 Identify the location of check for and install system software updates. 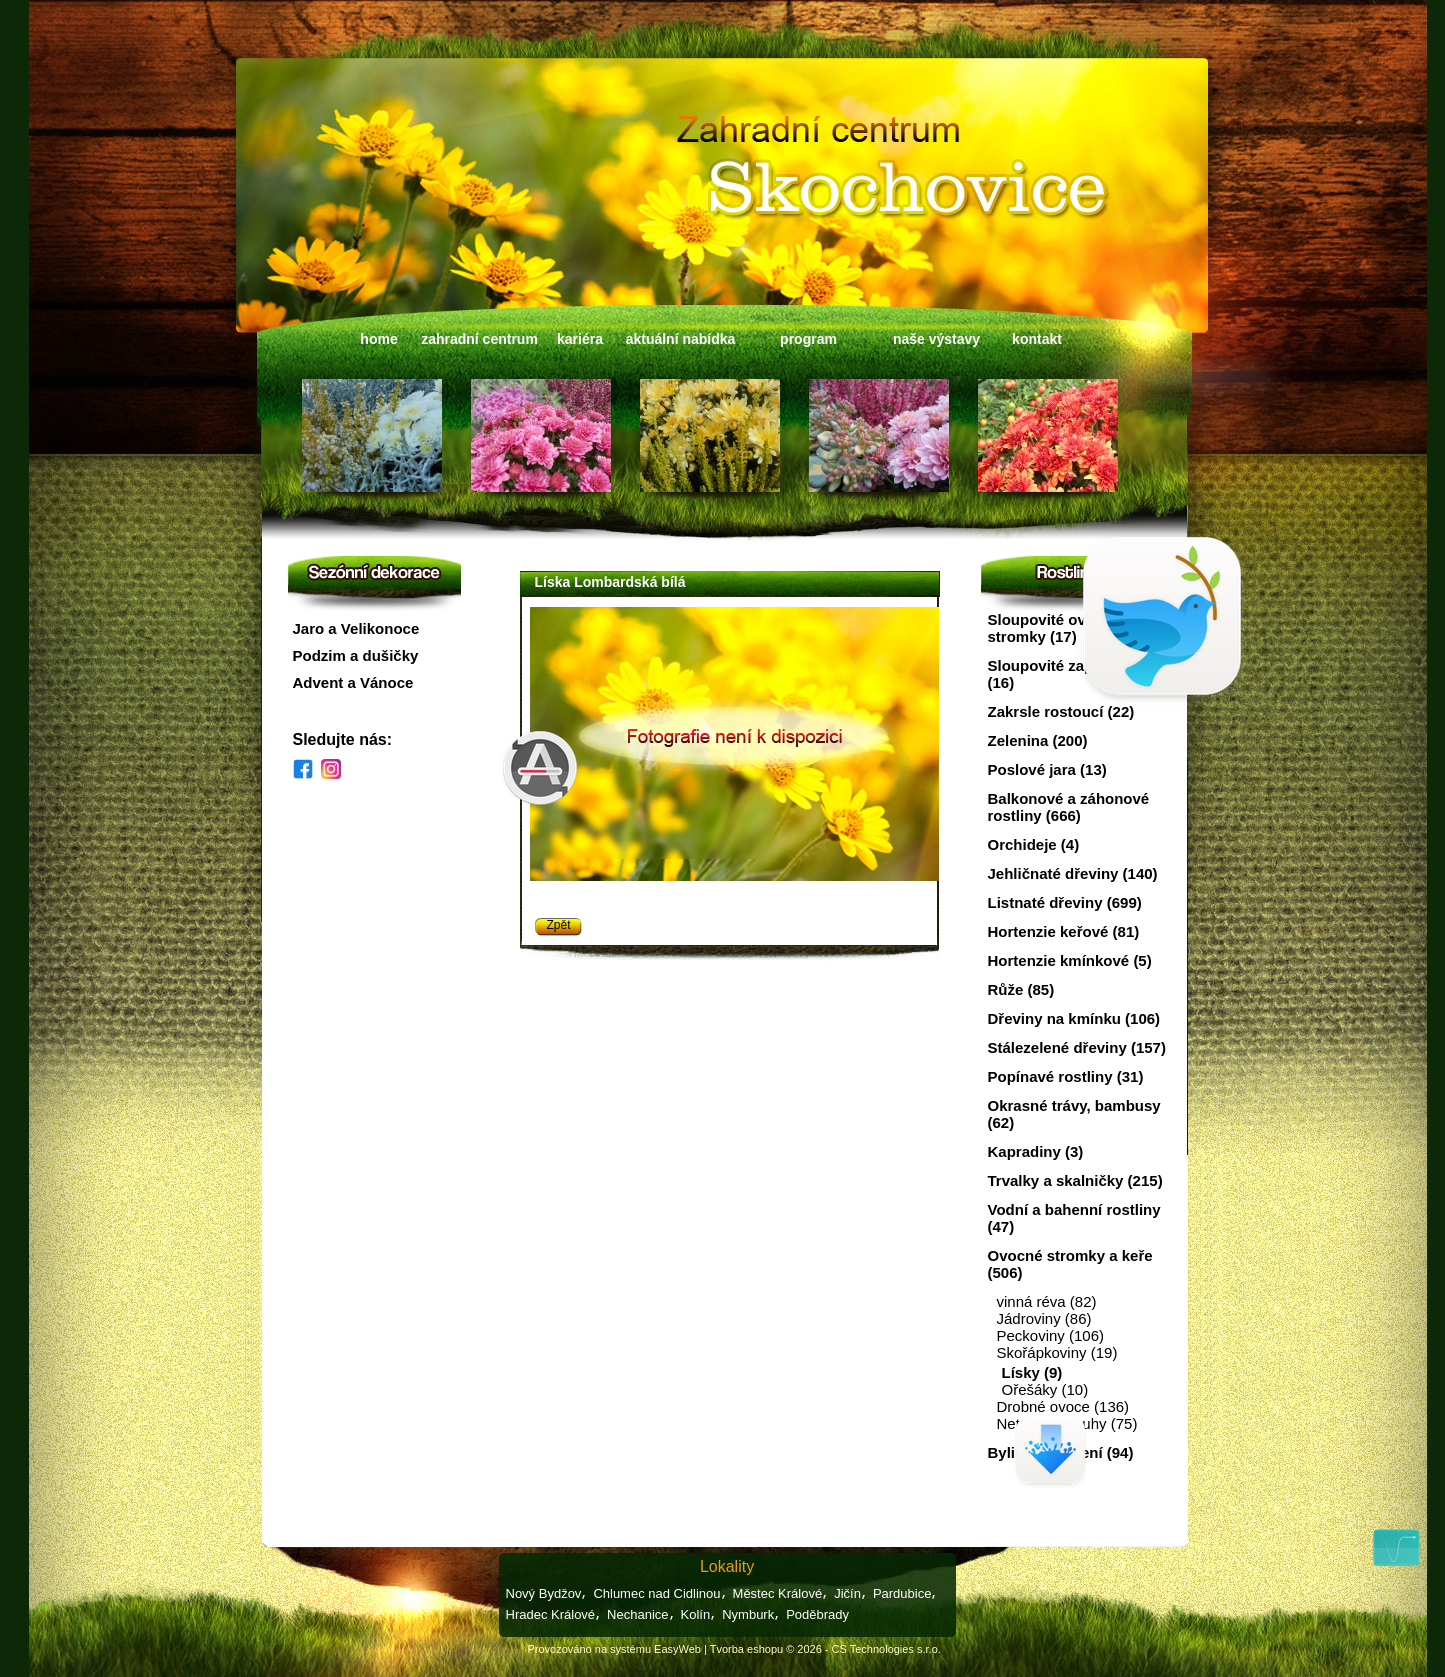
(540, 768).